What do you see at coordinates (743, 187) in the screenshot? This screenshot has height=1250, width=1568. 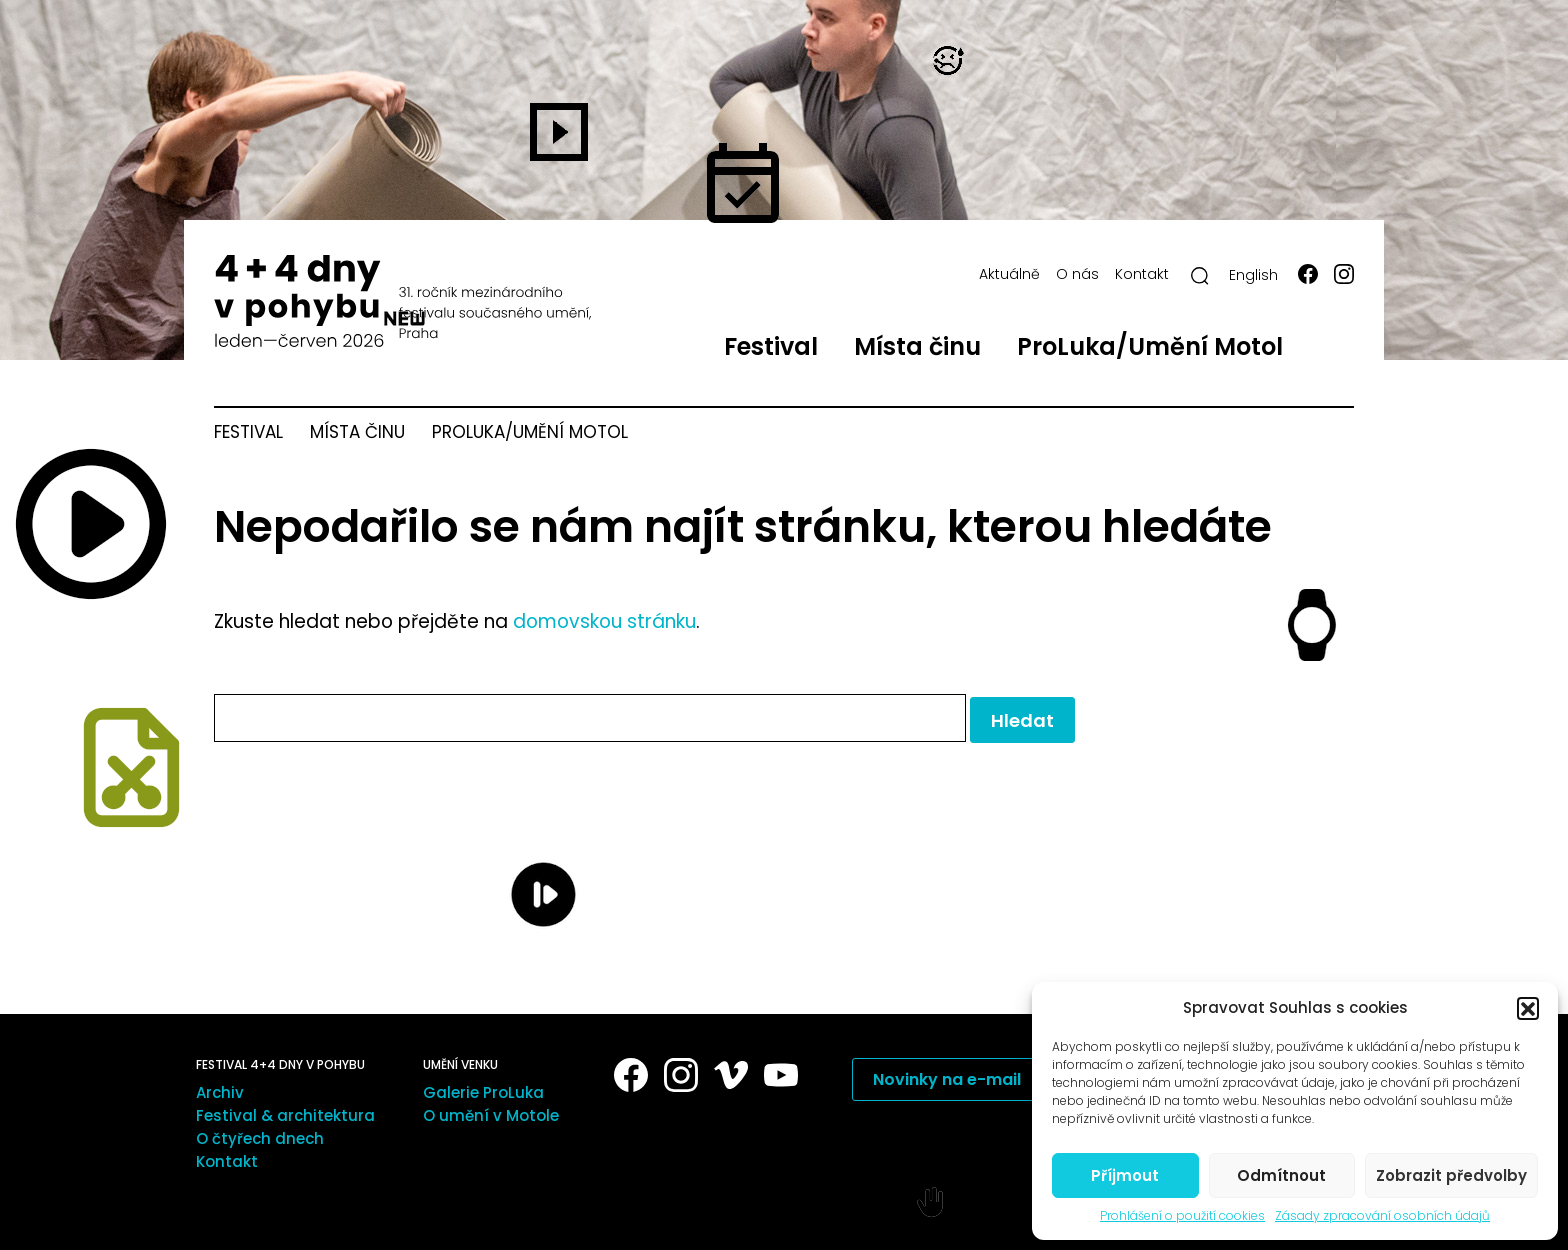 I see `event confirmed or available` at bounding box center [743, 187].